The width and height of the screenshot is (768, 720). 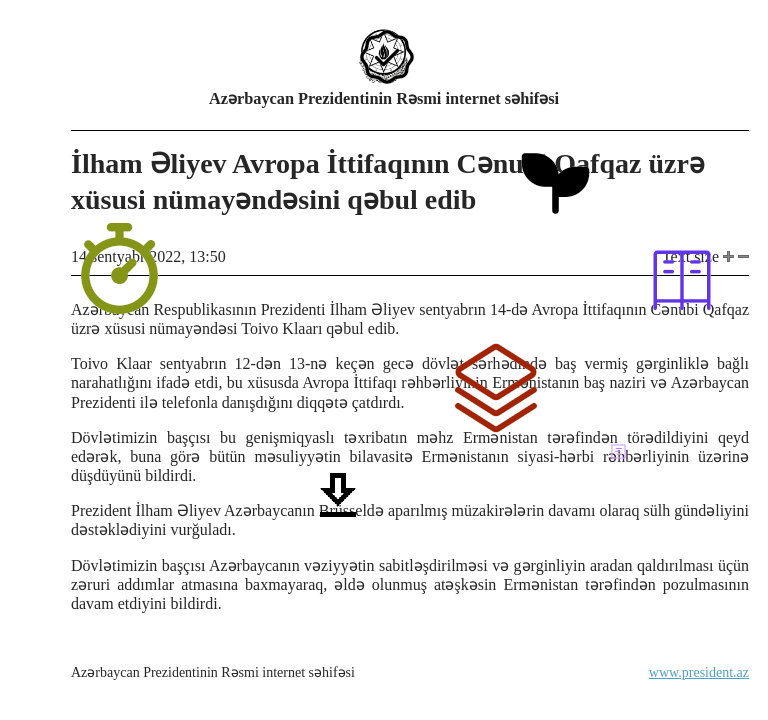 What do you see at coordinates (618, 451) in the screenshot?
I see `view project roadmap or timeline` at bounding box center [618, 451].